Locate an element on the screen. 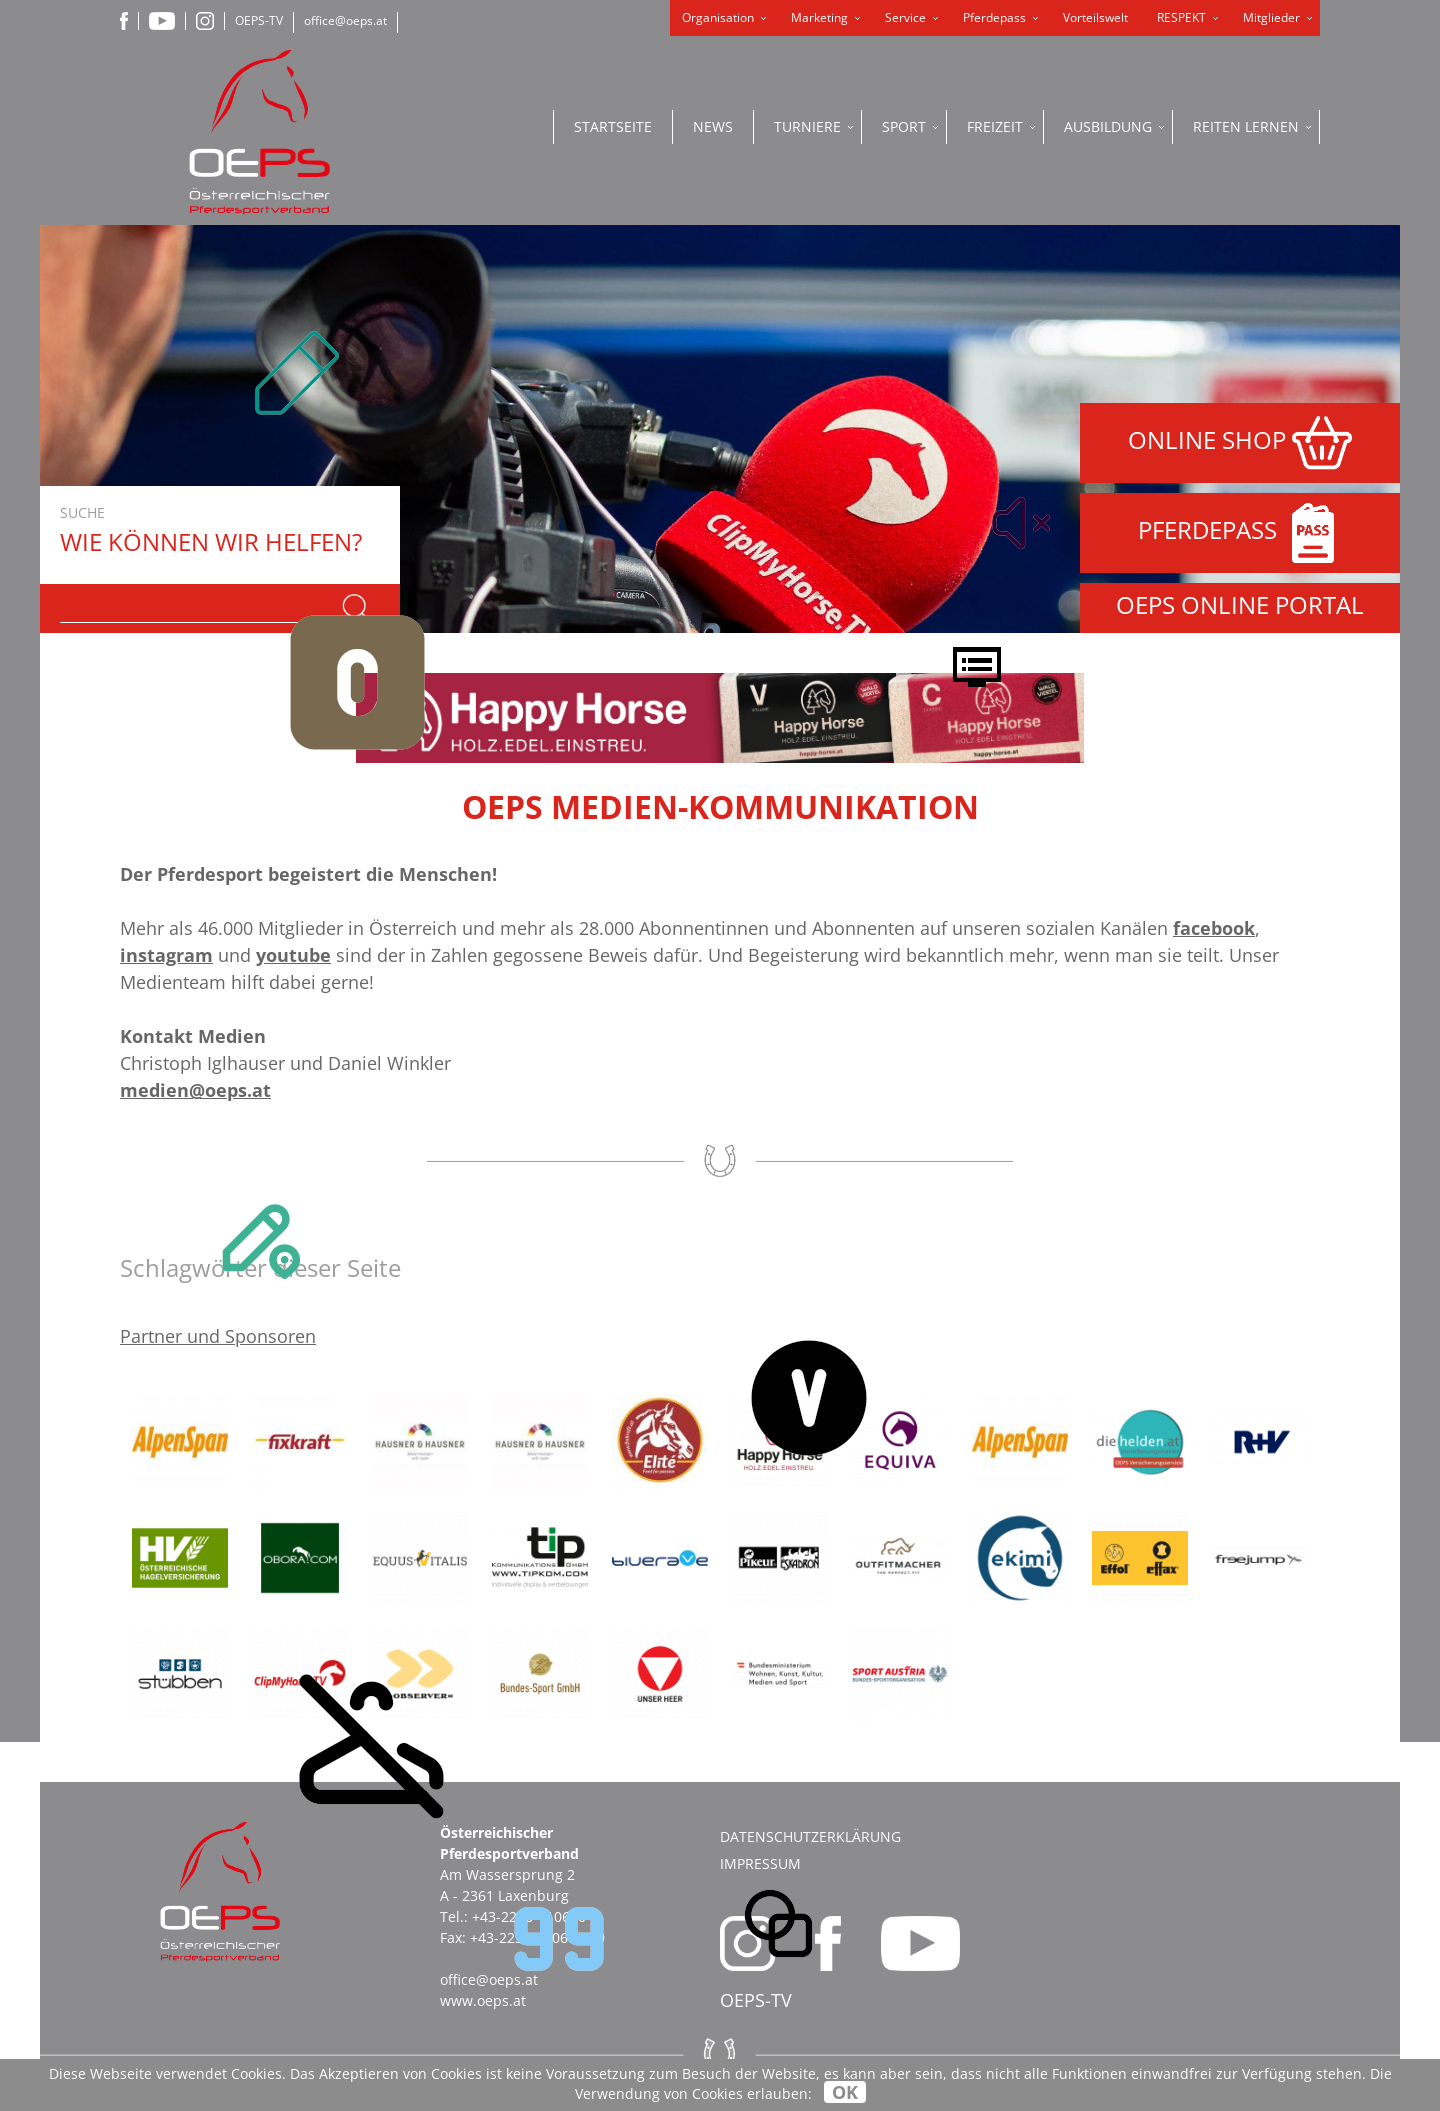  access DVR or recorded content is located at coordinates (977, 667).